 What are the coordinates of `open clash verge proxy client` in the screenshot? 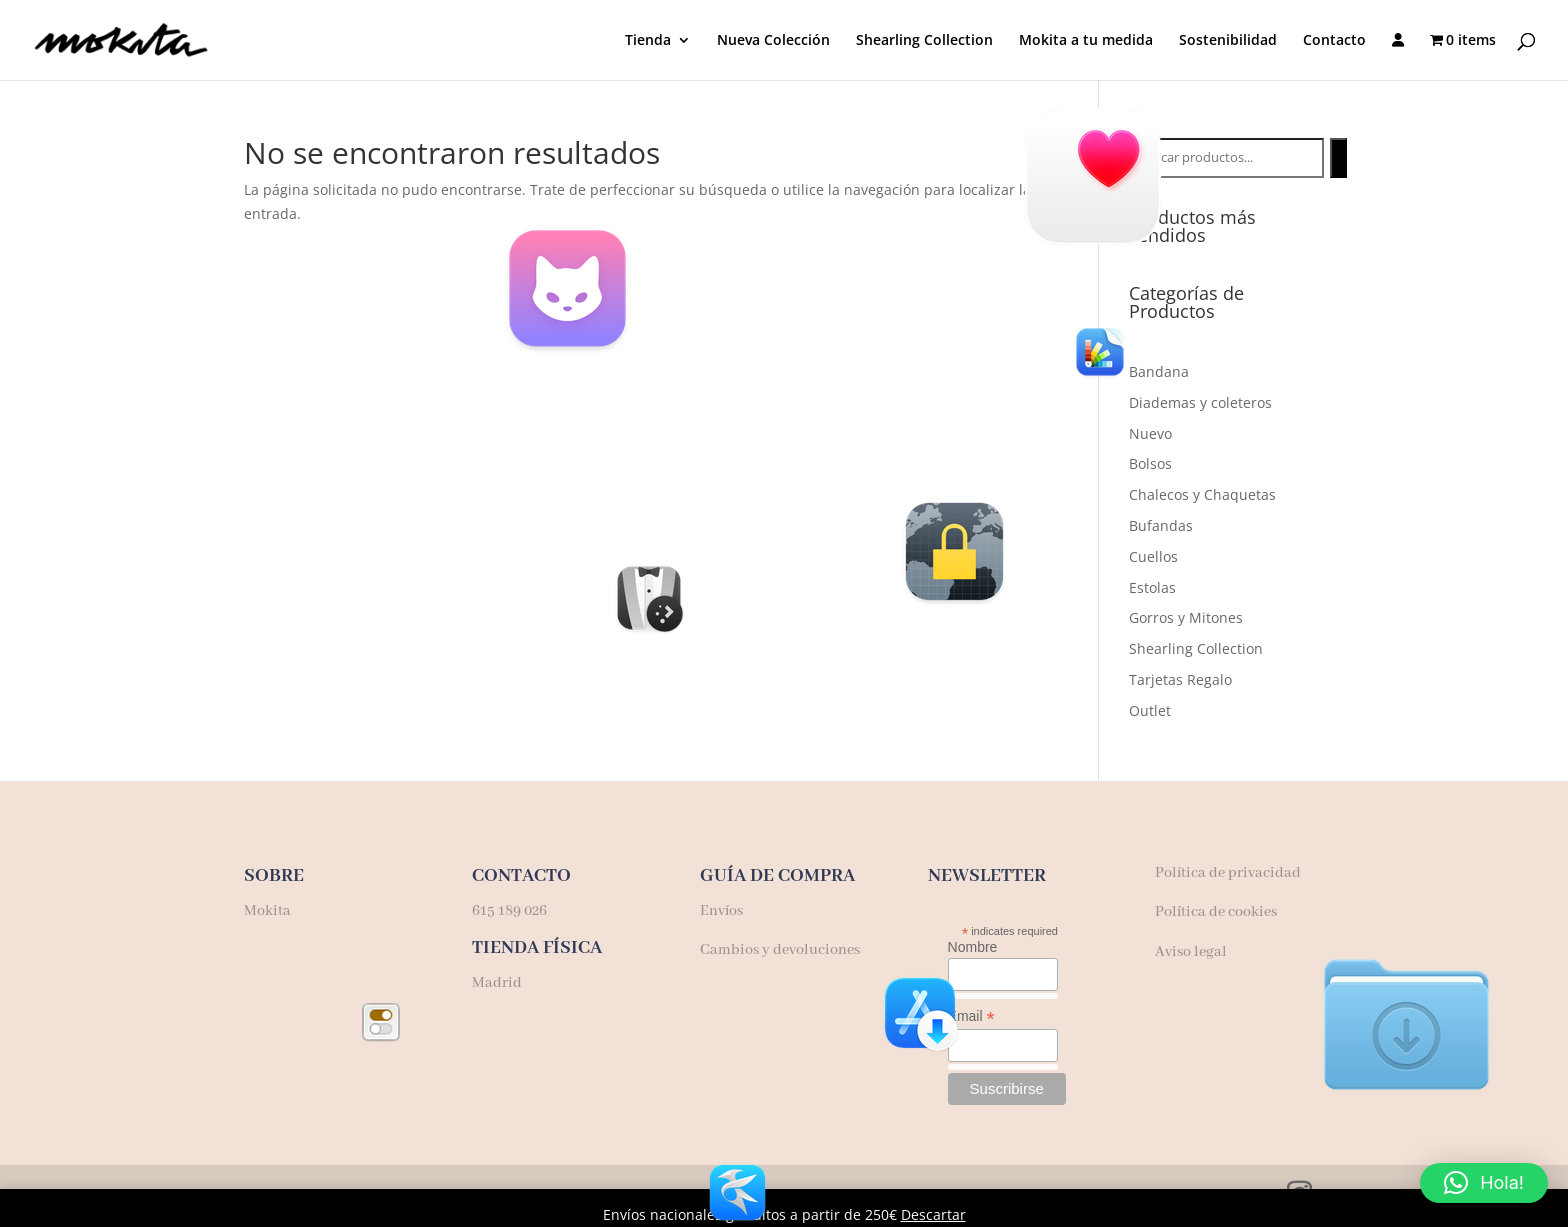 It's located at (567, 288).